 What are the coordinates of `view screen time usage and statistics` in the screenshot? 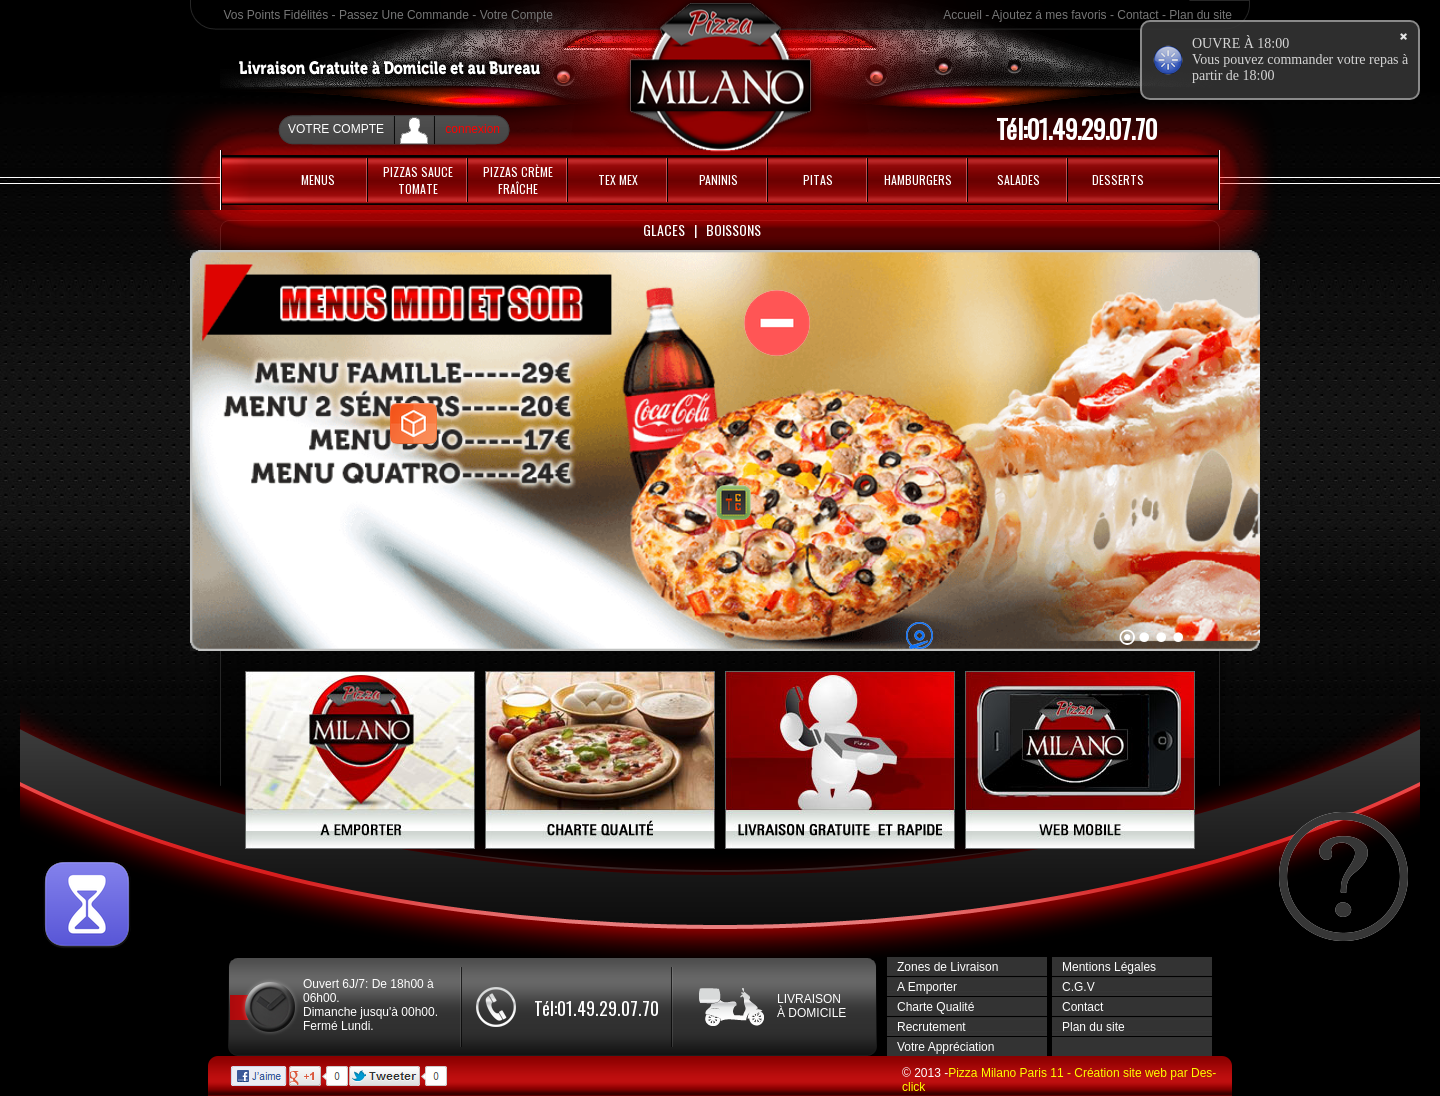 It's located at (87, 904).